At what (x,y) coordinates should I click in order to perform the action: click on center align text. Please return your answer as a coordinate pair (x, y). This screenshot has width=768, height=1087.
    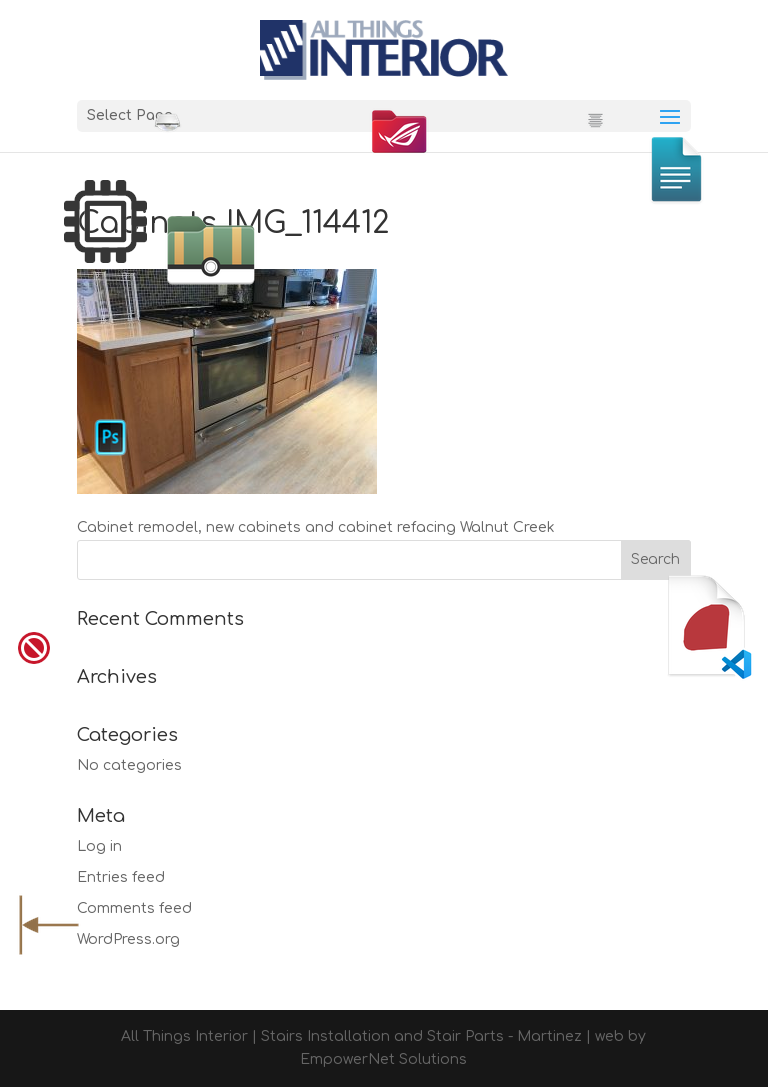
    Looking at the image, I should click on (595, 120).